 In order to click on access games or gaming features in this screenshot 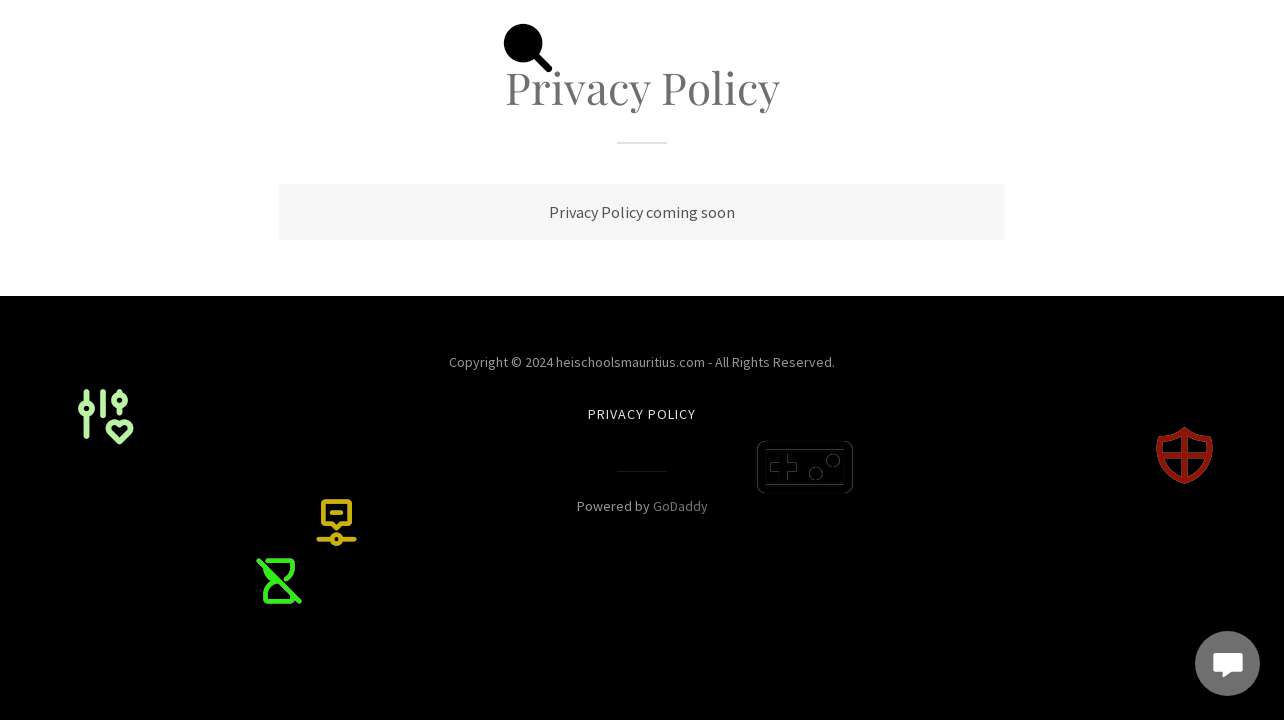, I will do `click(805, 467)`.